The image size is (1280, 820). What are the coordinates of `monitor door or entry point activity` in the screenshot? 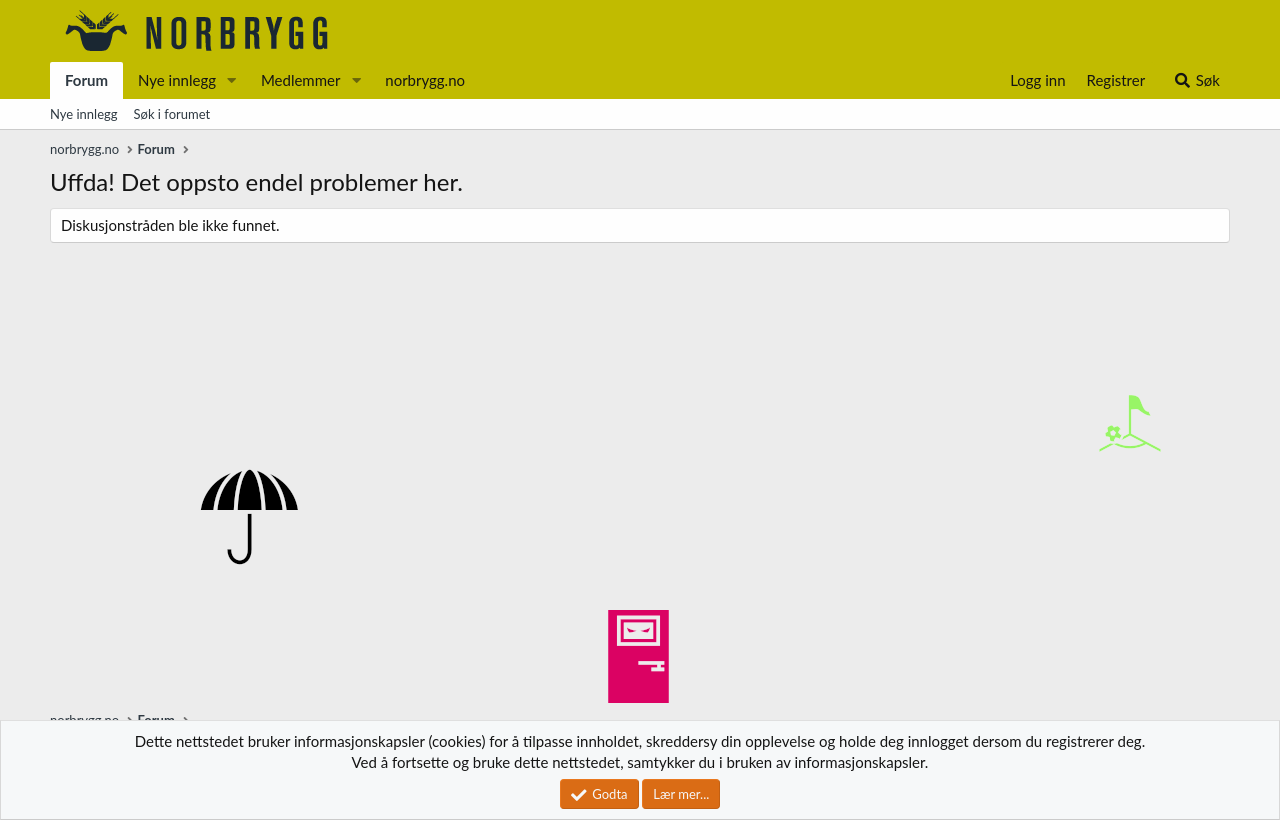 It's located at (638, 656).